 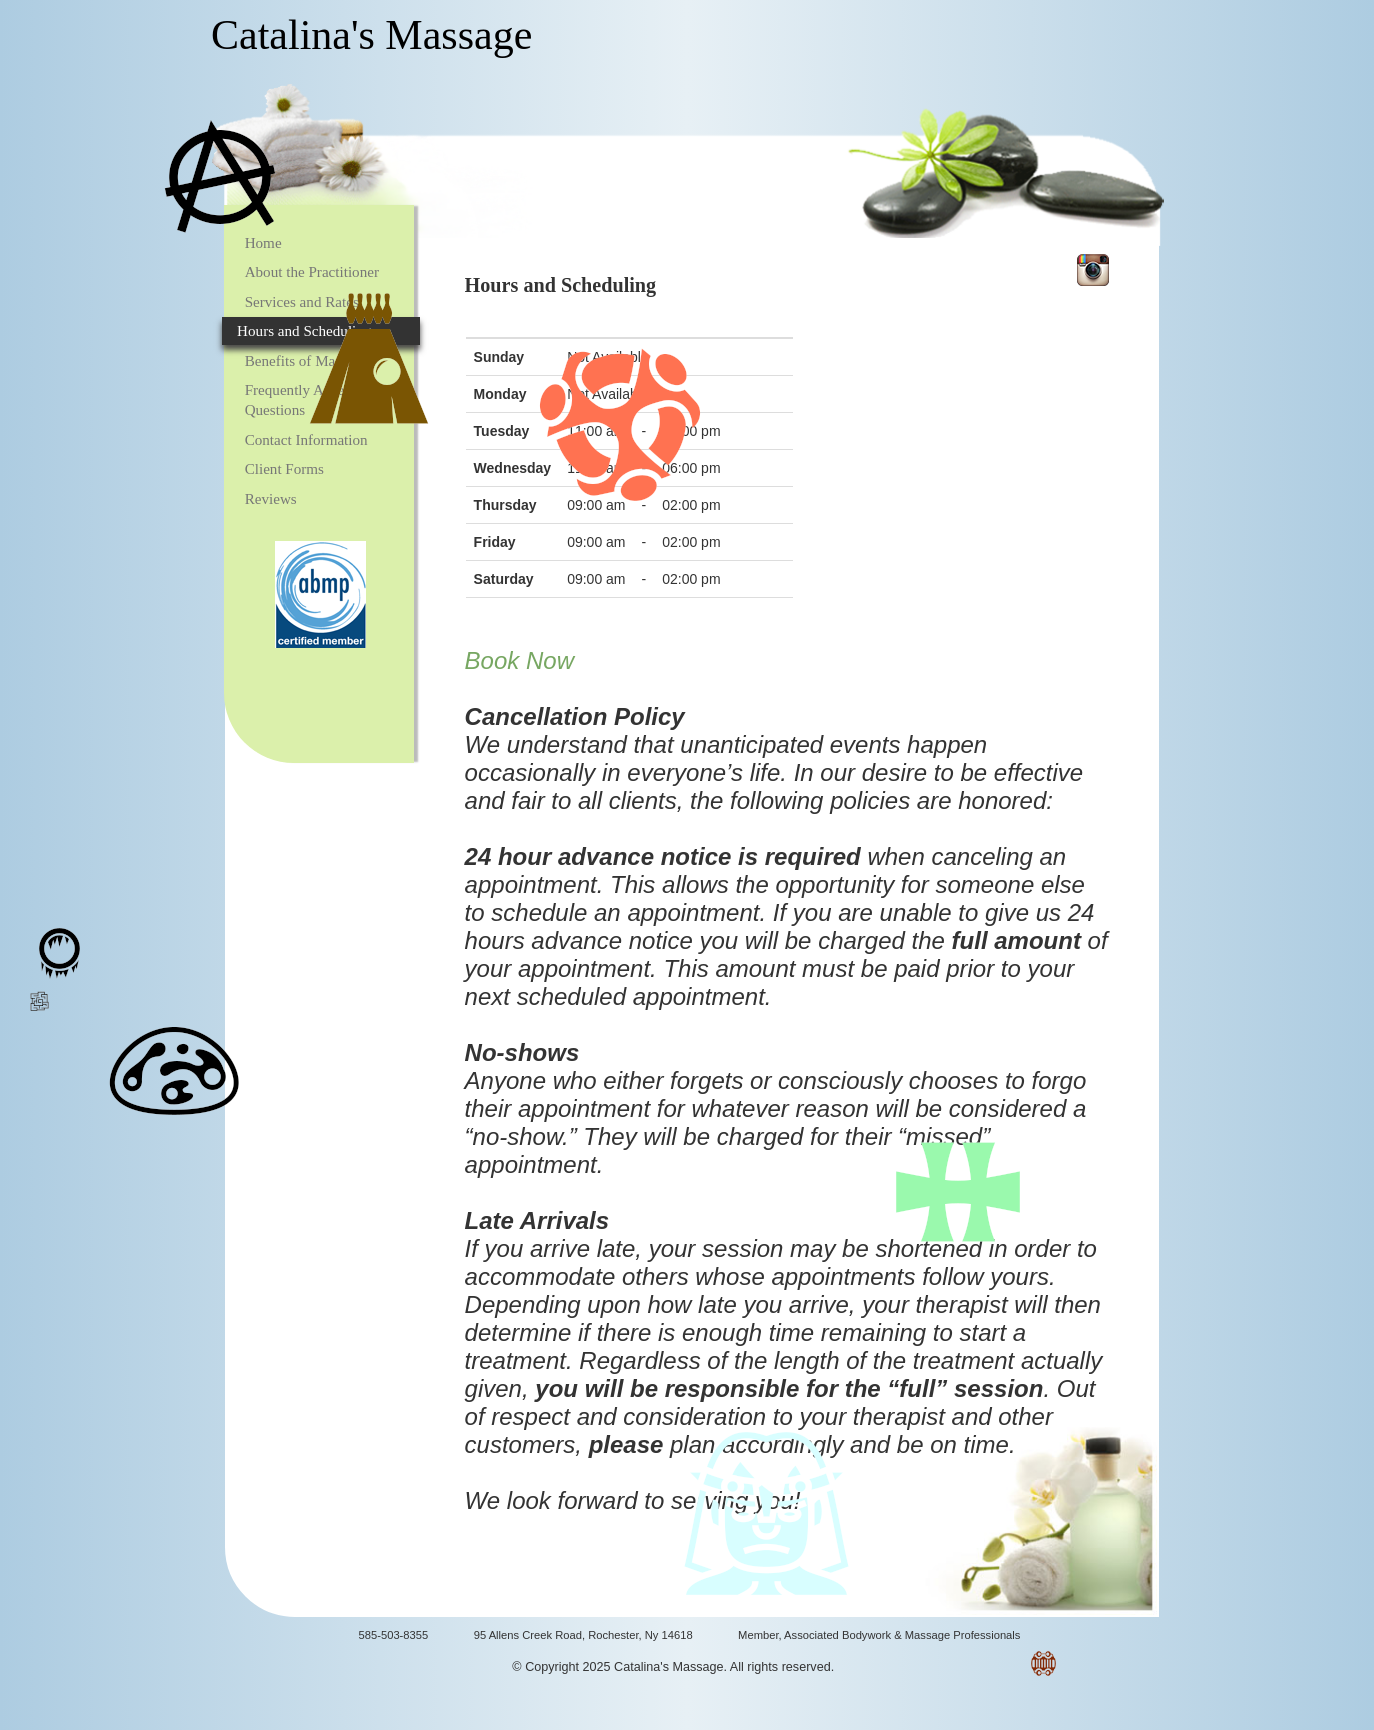 I want to click on equip a frost ring item, so click(x=59, y=953).